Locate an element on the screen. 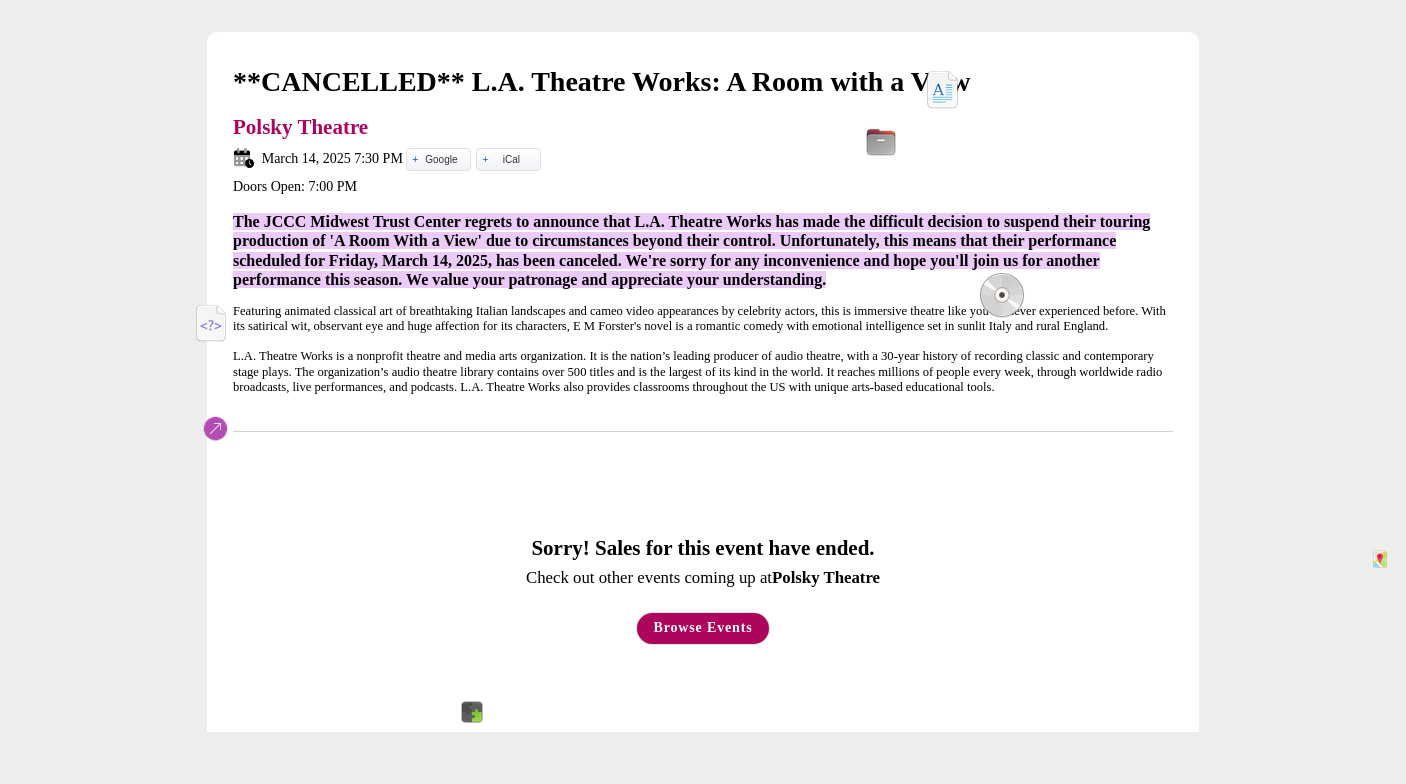  a PHP source code file is located at coordinates (211, 323).